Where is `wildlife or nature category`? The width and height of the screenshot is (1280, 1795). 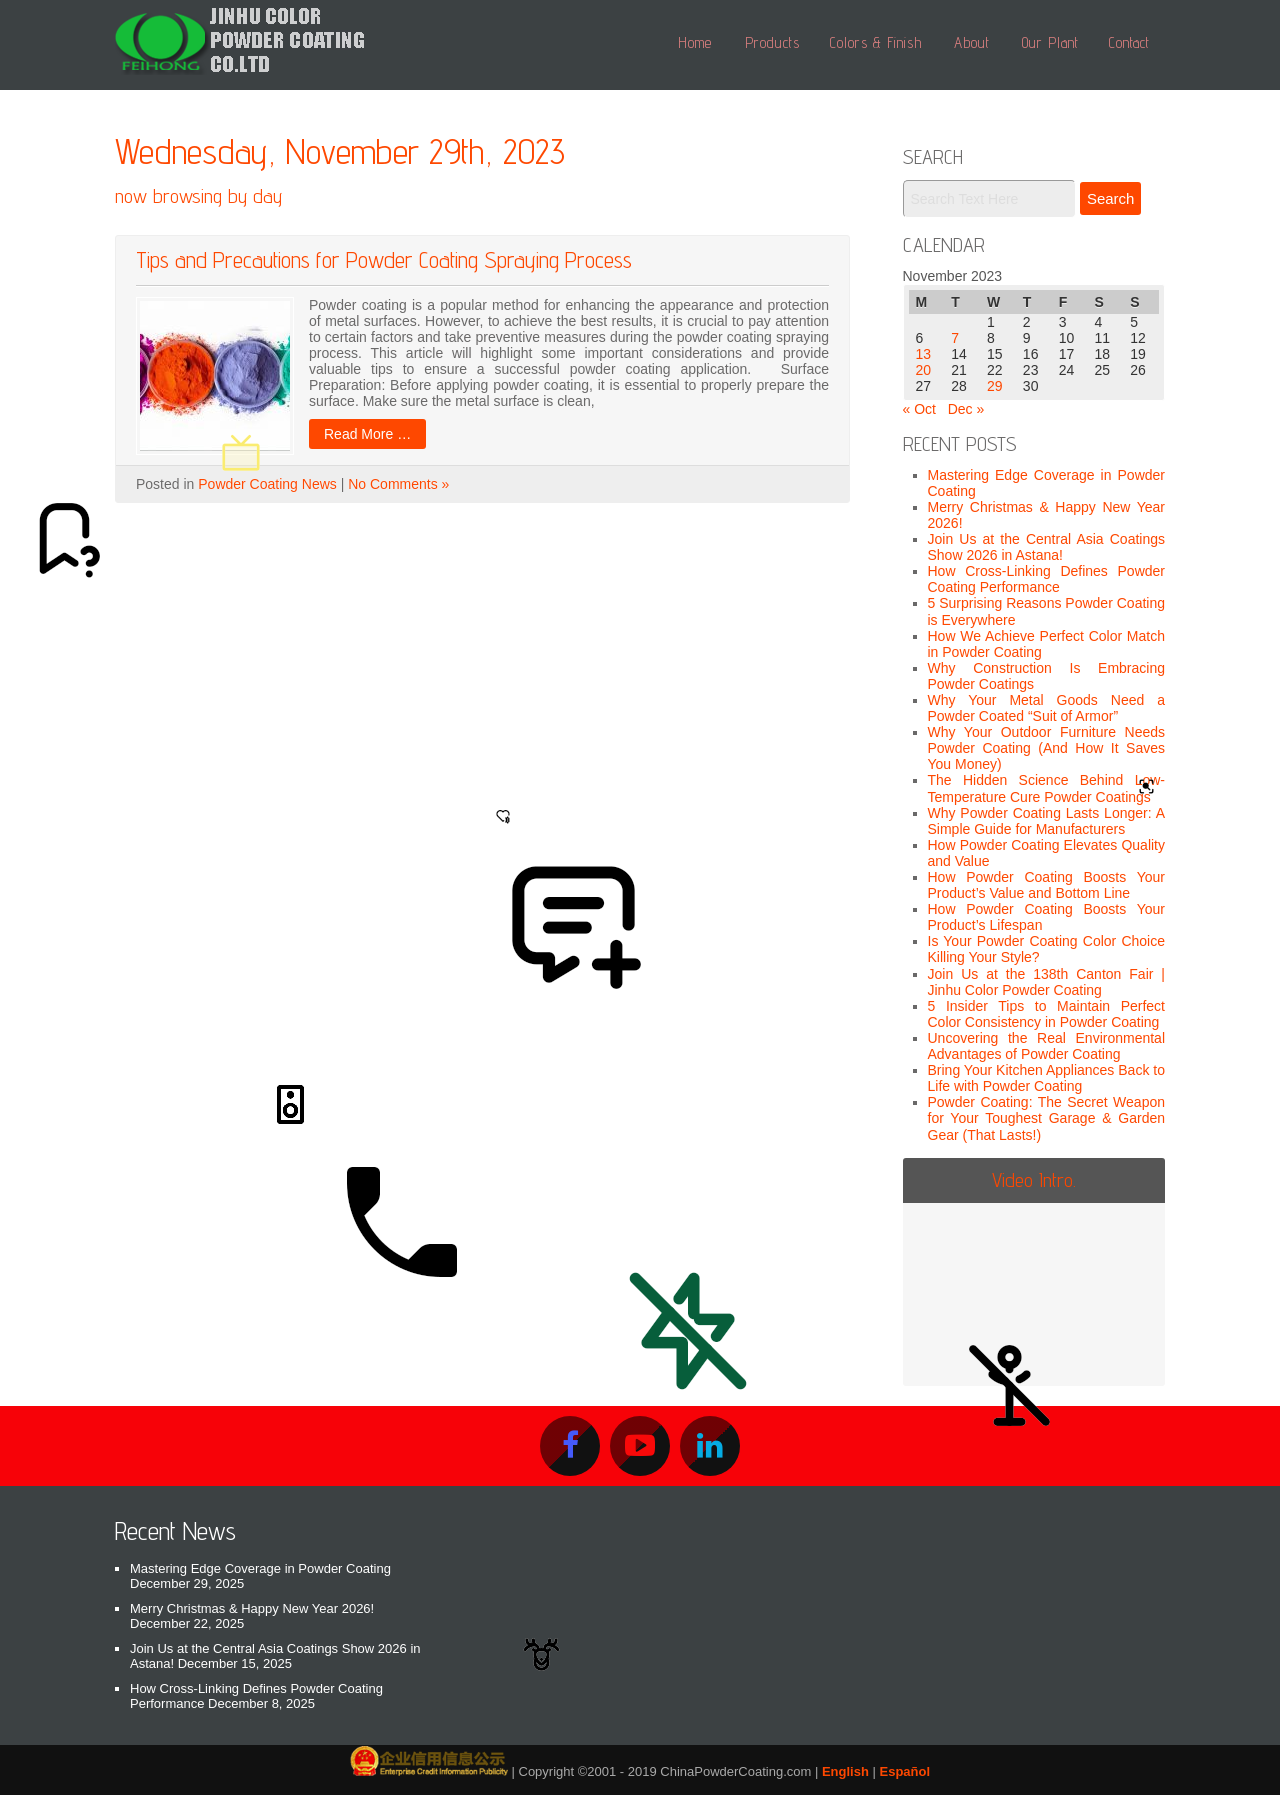 wildlife or nature category is located at coordinates (541, 1654).